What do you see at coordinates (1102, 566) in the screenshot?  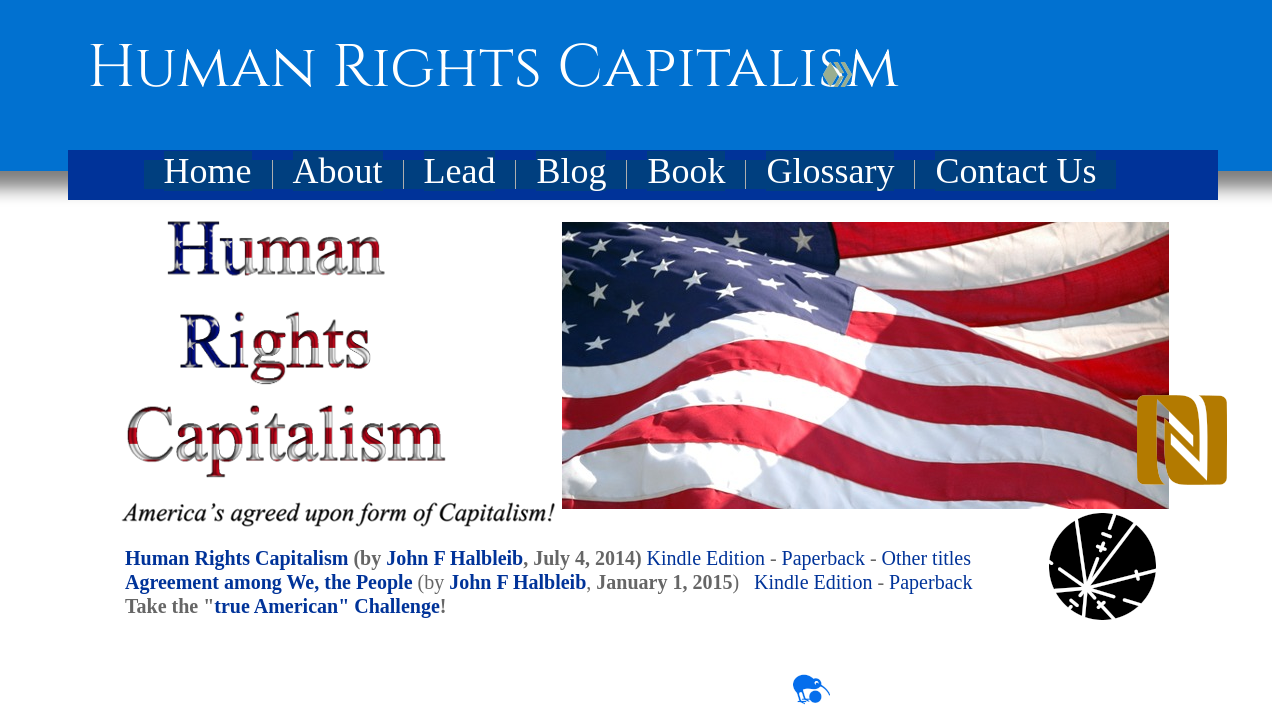 I see `visit the Ex Ordo website or platform` at bounding box center [1102, 566].